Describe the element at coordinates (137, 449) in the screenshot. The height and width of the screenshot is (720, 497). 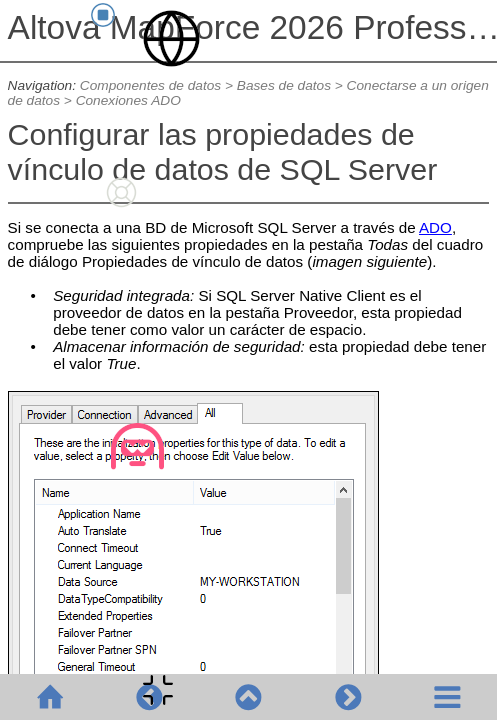
I see `access GitHub's Hubot automation bot` at that location.